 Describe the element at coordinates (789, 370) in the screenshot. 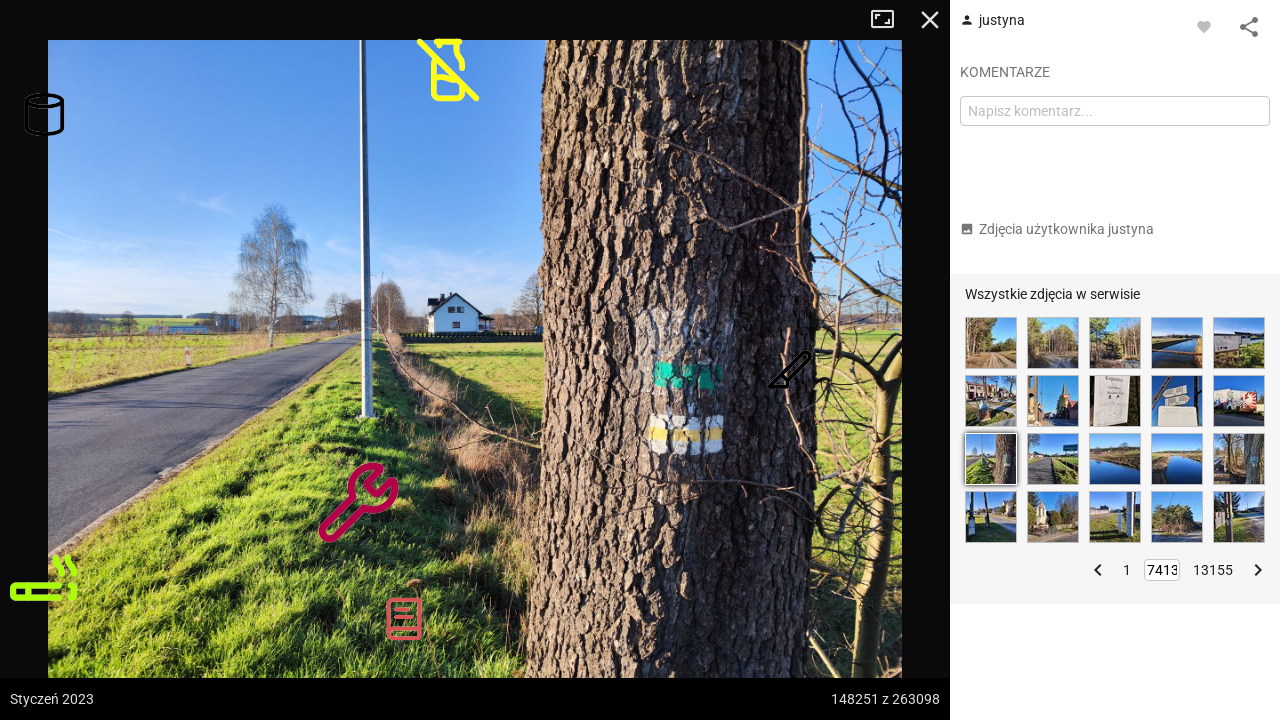

I see `slice or cut selected content` at that location.